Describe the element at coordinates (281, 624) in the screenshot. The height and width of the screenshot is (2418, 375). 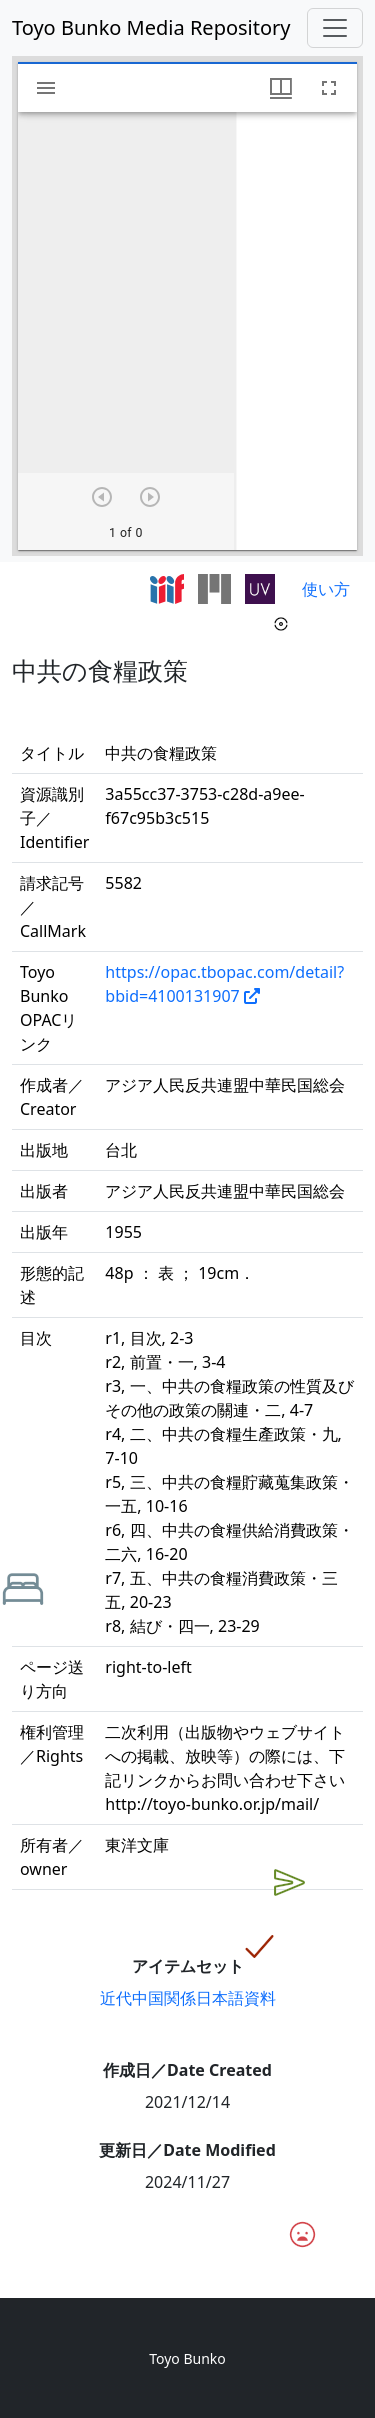
I see `adjust level or alignment settings` at that location.